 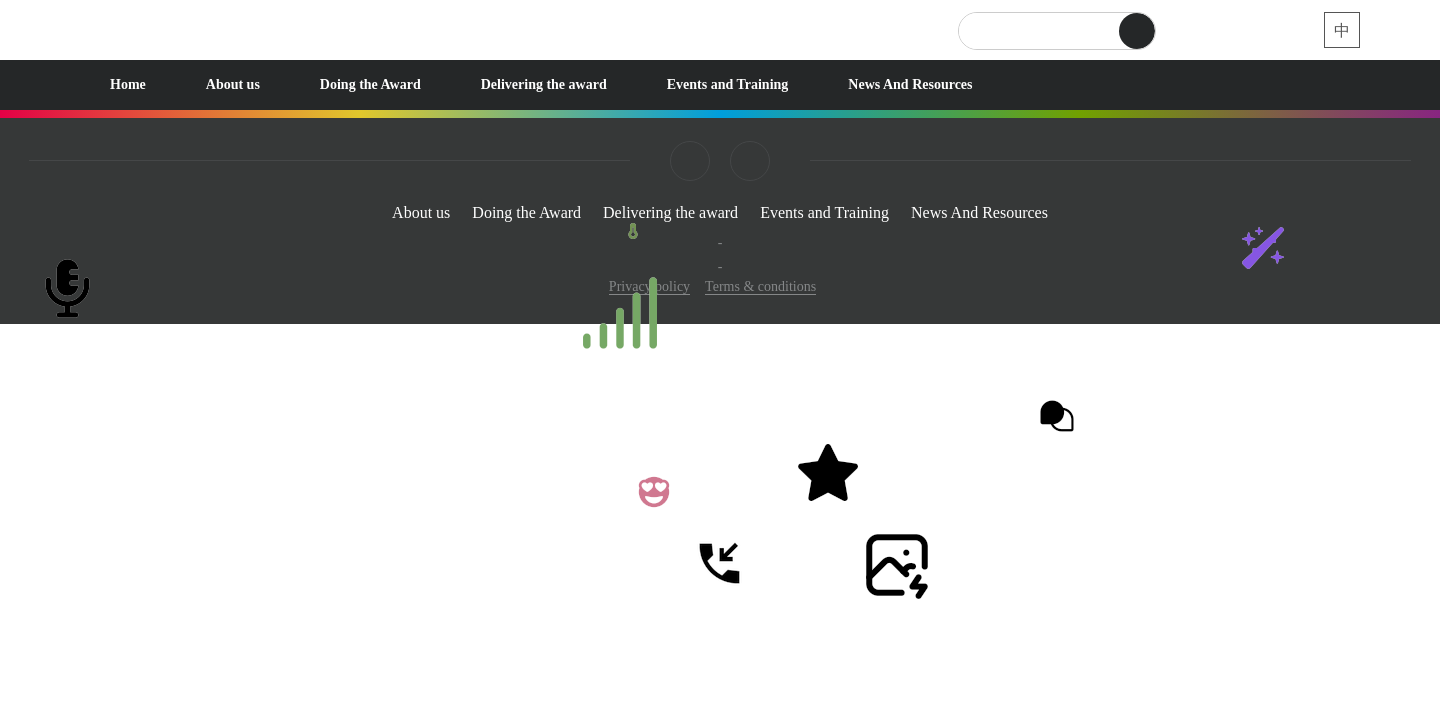 I want to click on indicates high temperature reading, so click(x=633, y=231).